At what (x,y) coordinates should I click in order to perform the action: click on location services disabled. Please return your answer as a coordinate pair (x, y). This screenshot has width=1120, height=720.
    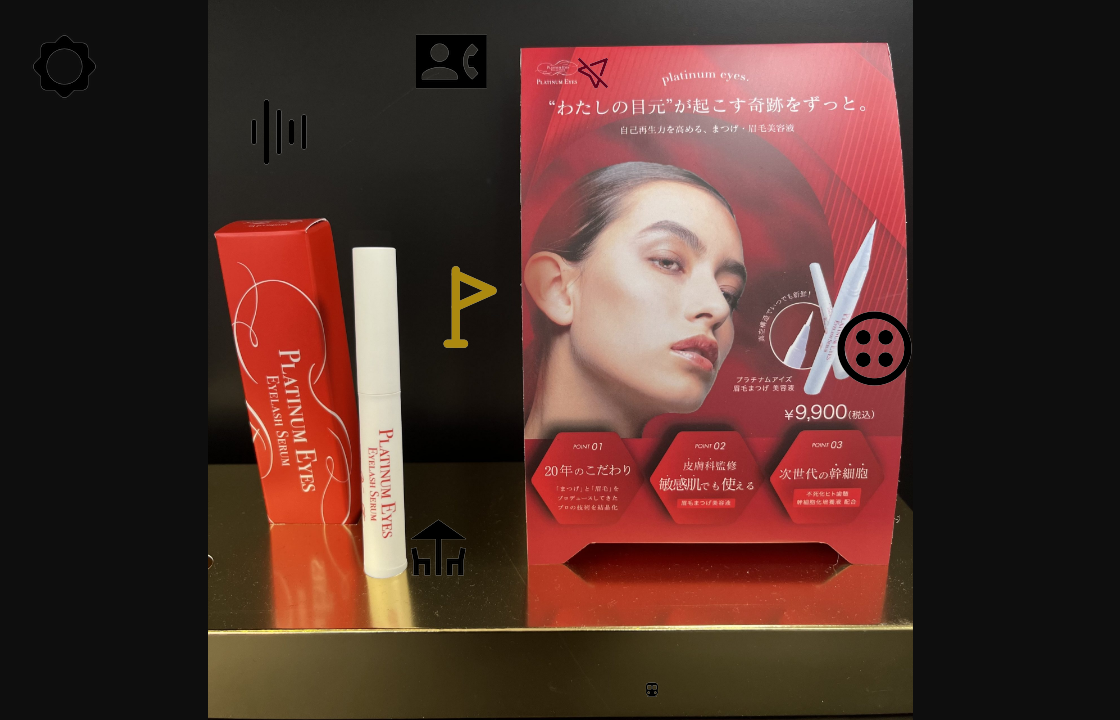
    Looking at the image, I should click on (593, 73).